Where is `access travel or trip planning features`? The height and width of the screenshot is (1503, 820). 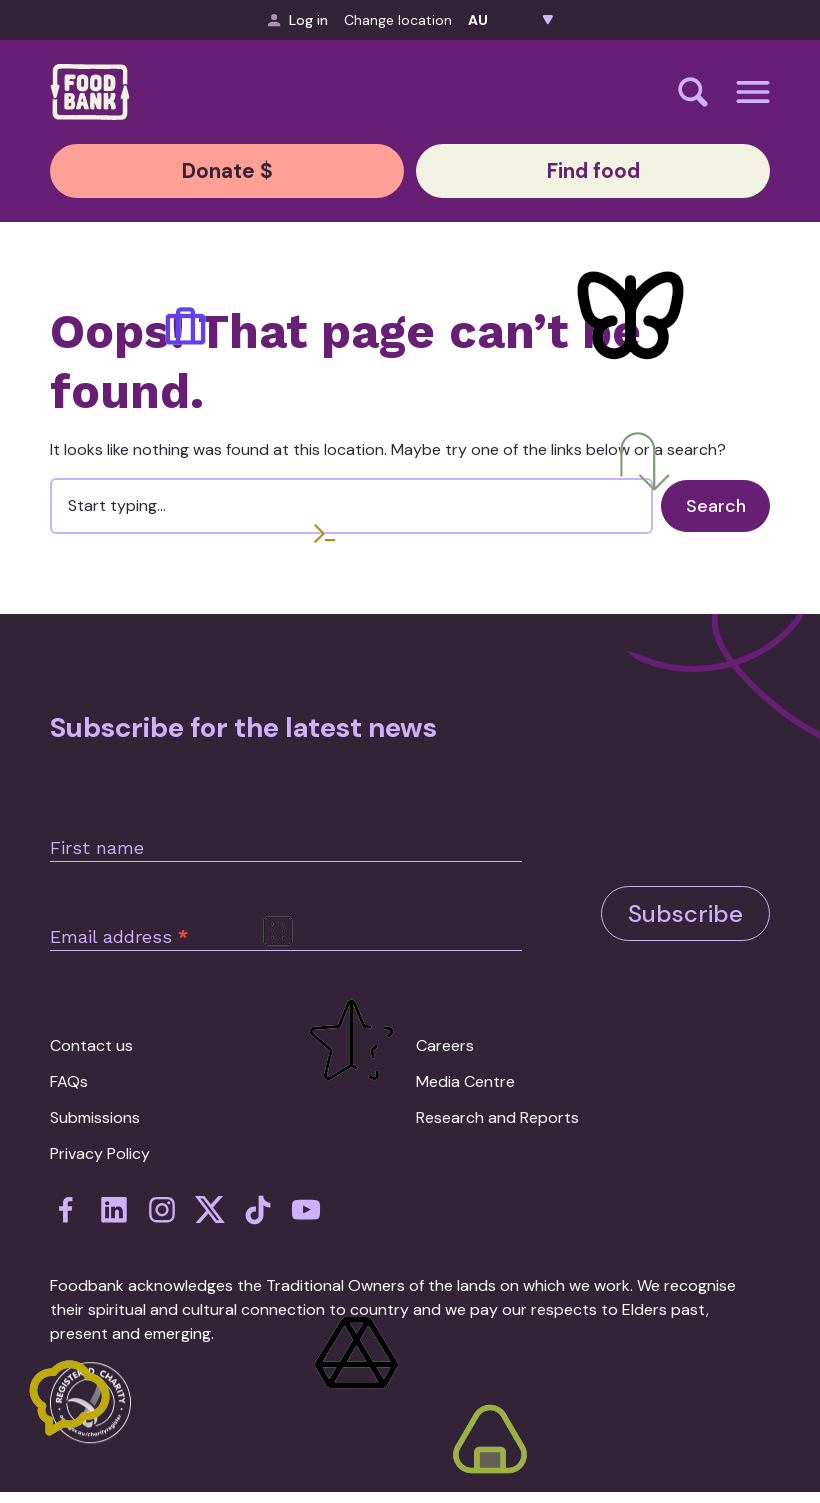 access travel or trip planning features is located at coordinates (185, 328).